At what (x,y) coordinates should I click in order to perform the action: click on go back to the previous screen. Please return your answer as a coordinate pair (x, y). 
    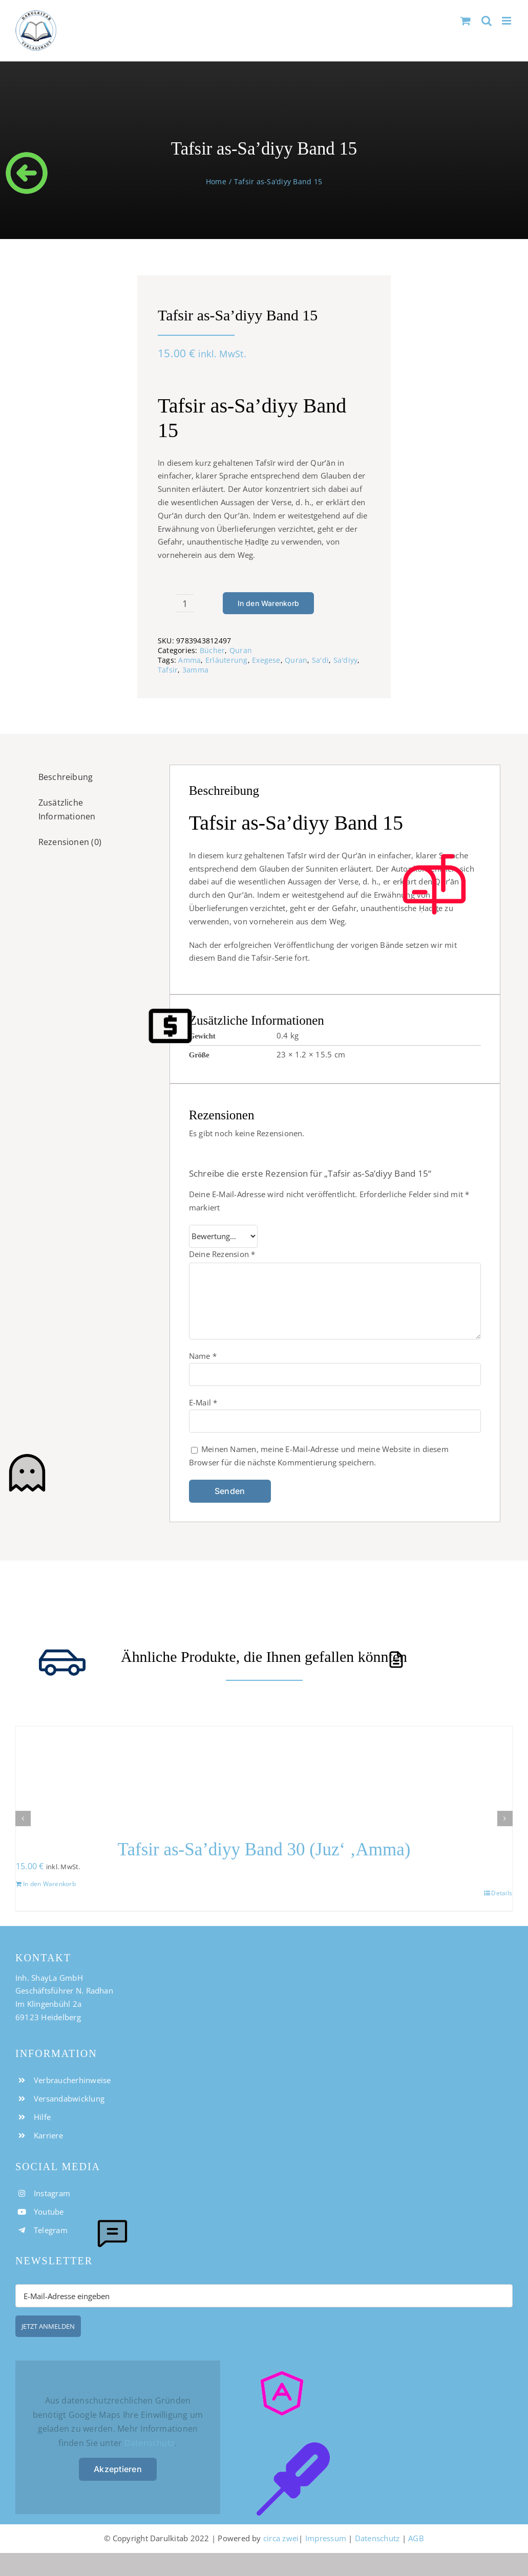
    Looking at the image, I should click on (27, 173).